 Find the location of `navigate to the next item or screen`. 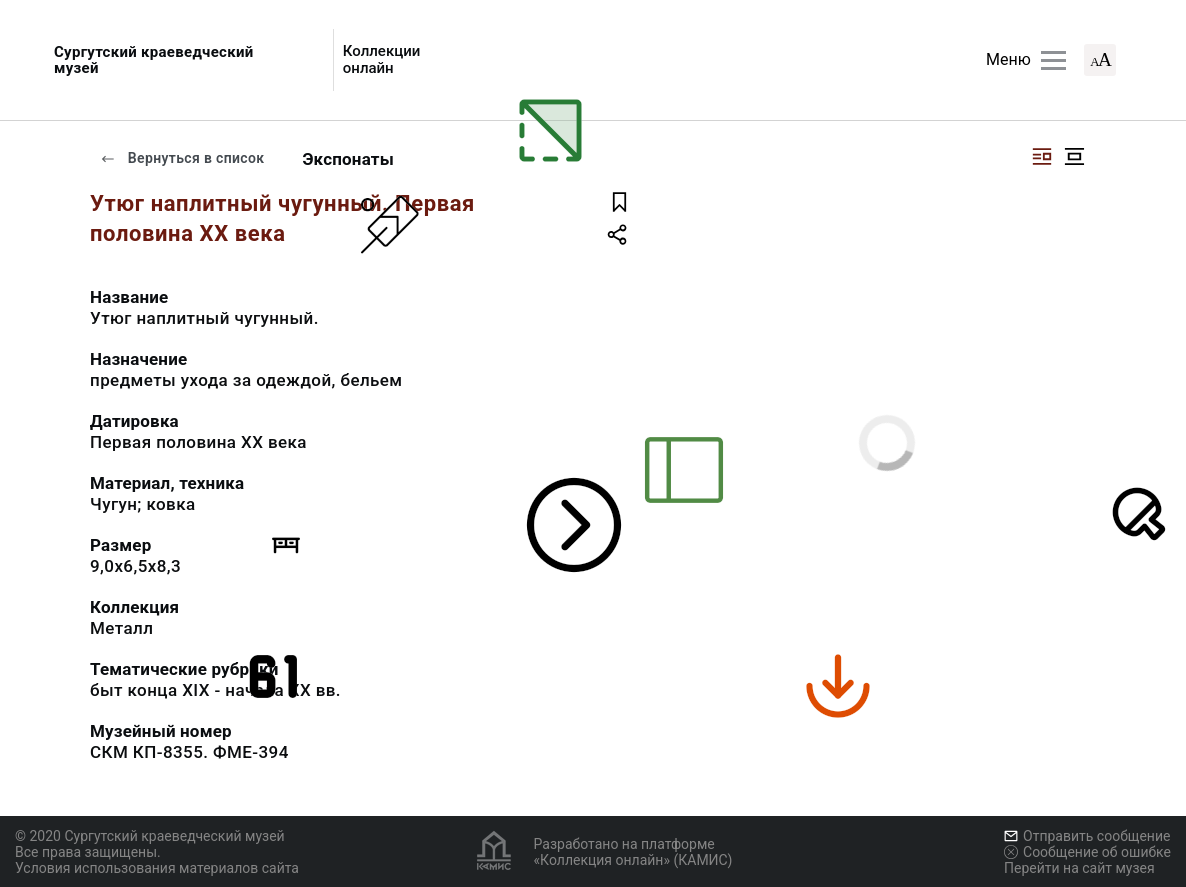

navigate to the next item or screen is located at coordinates (574, 525).